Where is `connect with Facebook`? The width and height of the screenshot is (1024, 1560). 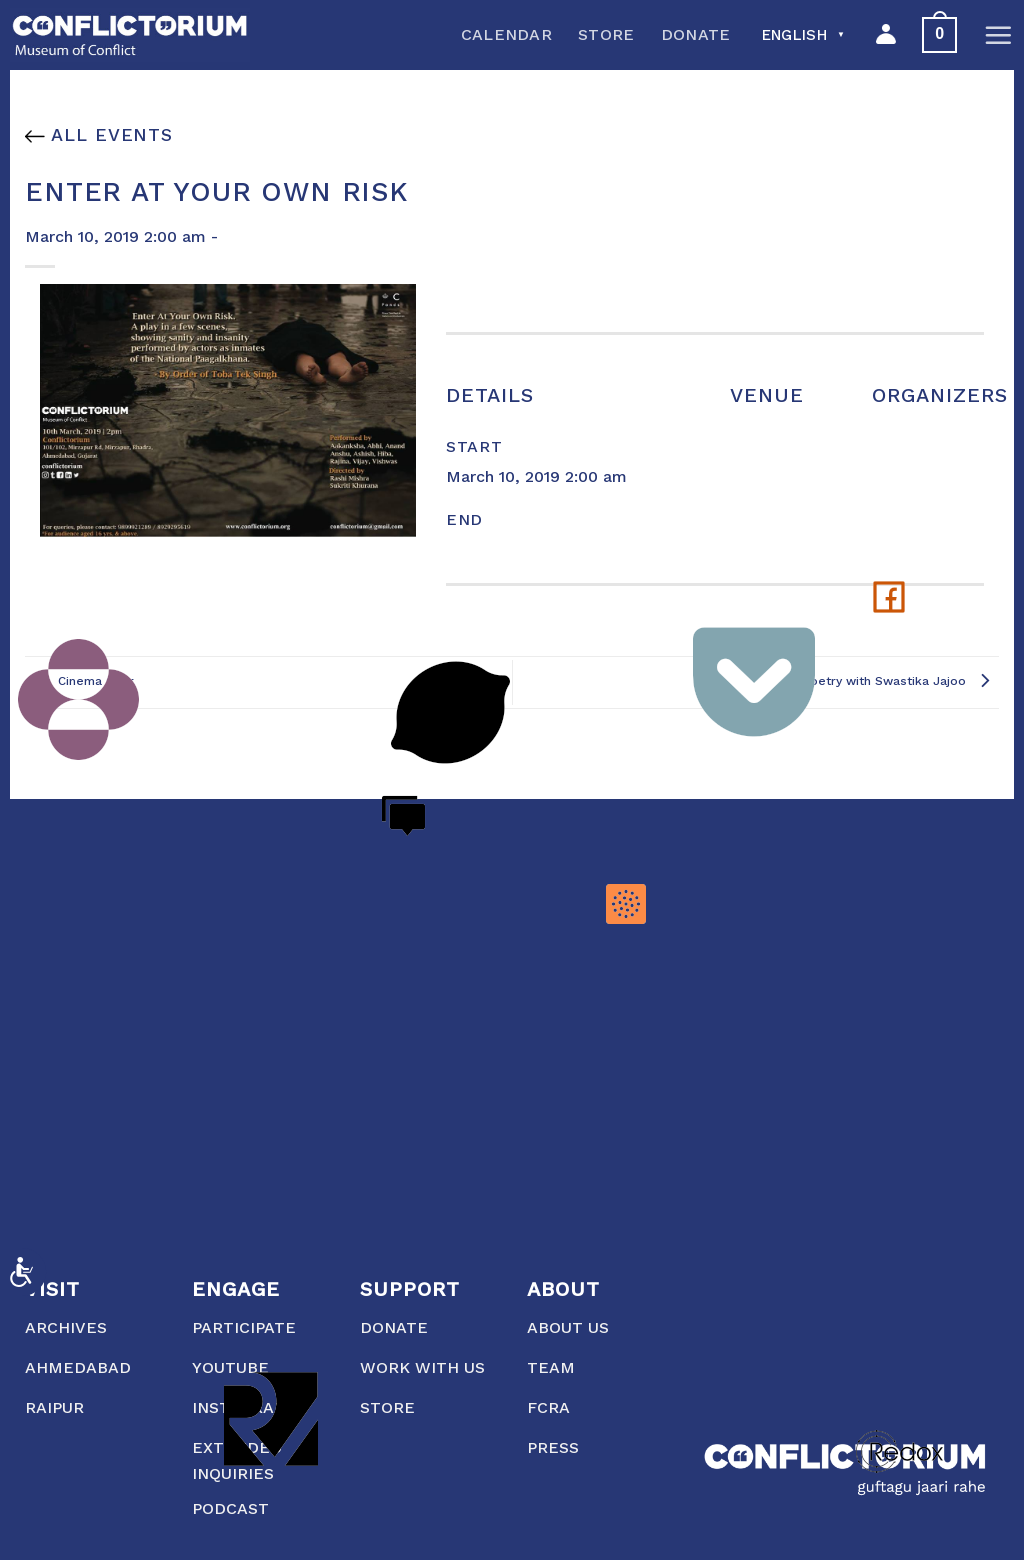
connect with Facebook is located at coordinates (889, 597).